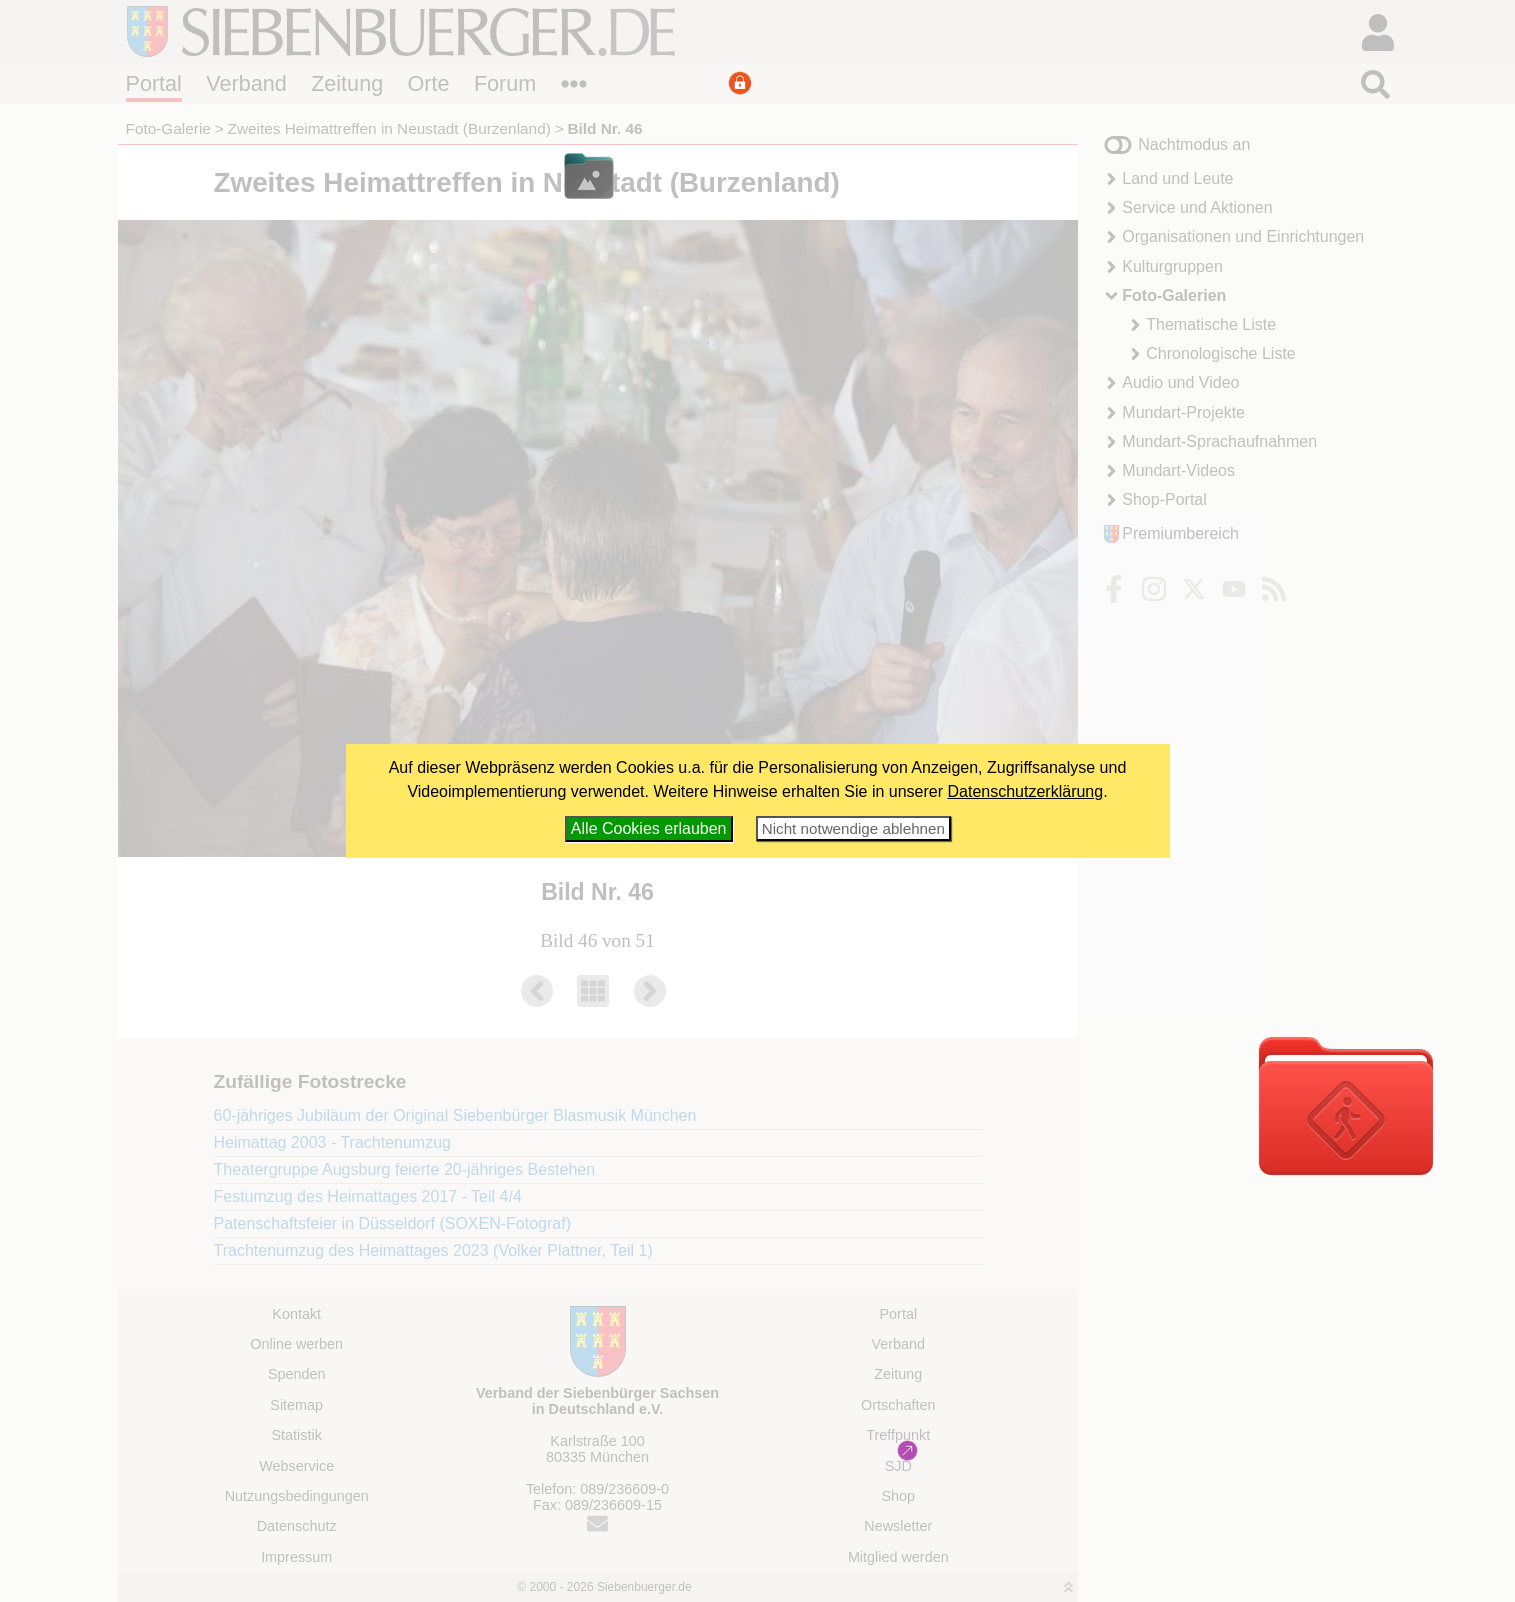 This screenshot has height=1602, width=1515. Describe the element at coordinates (907, 1450) in the screenshot. I see `indicates a symbolic link or shortcut to another file` at that location.